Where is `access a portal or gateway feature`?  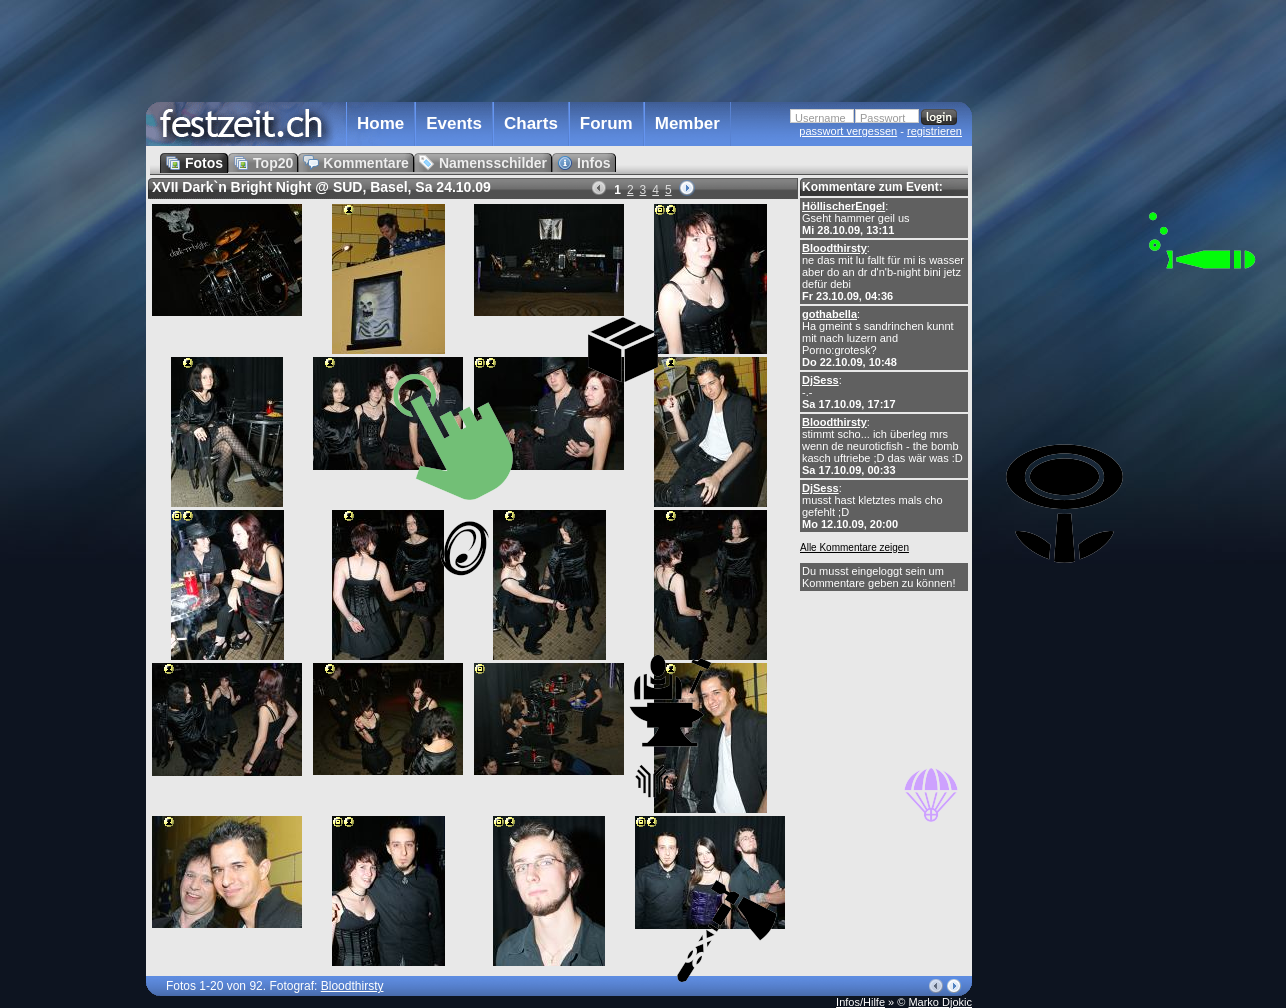
access a portal or gateway feature is located at coordinates (464, 548).